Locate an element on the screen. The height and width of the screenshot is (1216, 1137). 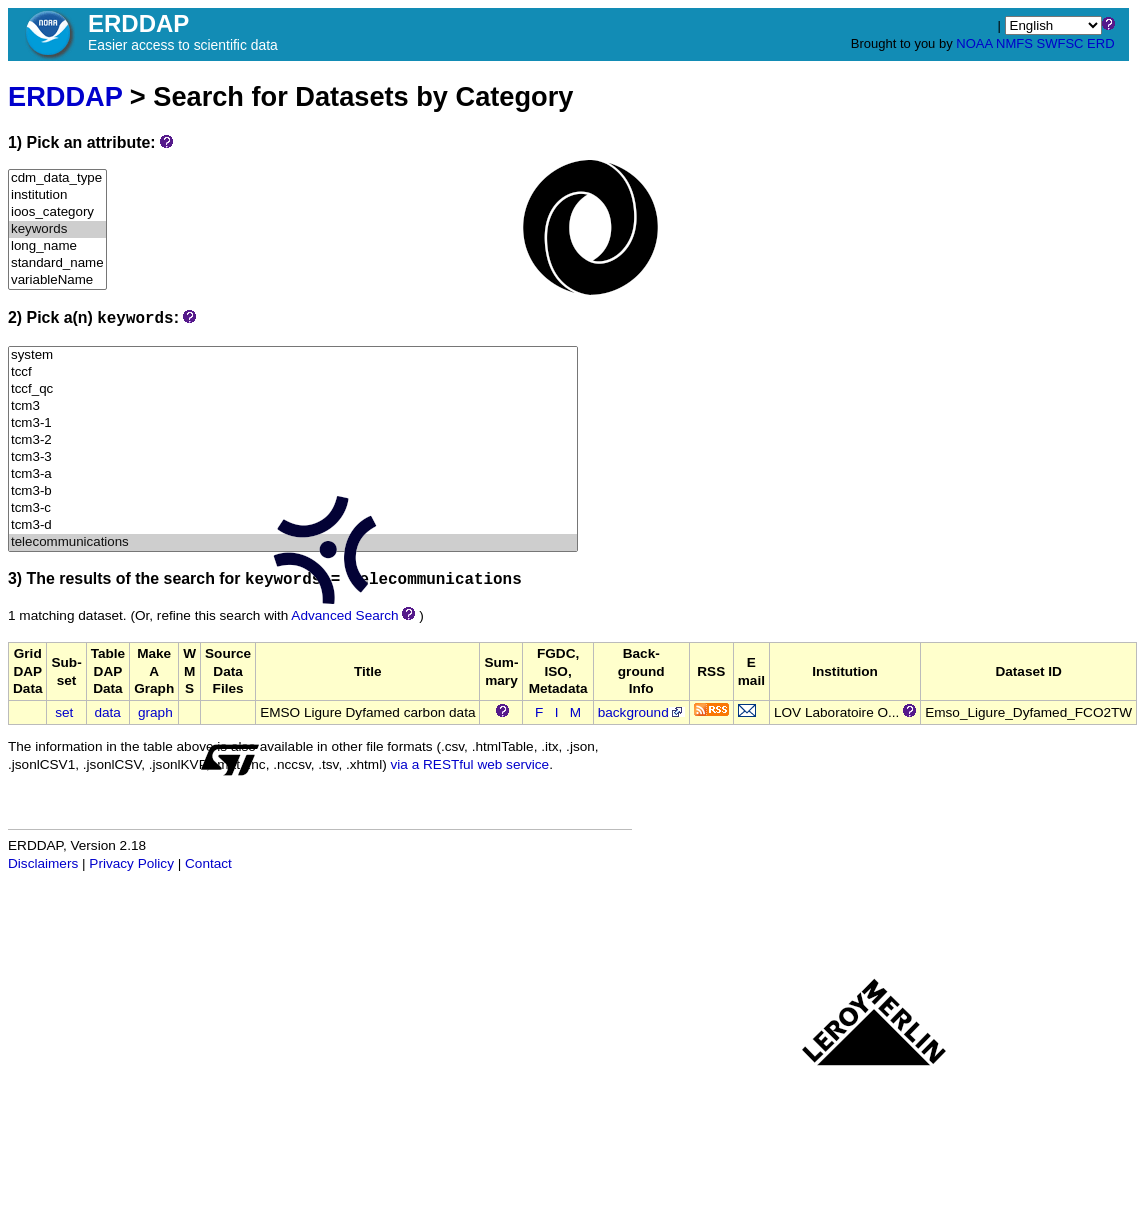
visit the Leroy Merlin website or app is located at coordinates (874, 1022).